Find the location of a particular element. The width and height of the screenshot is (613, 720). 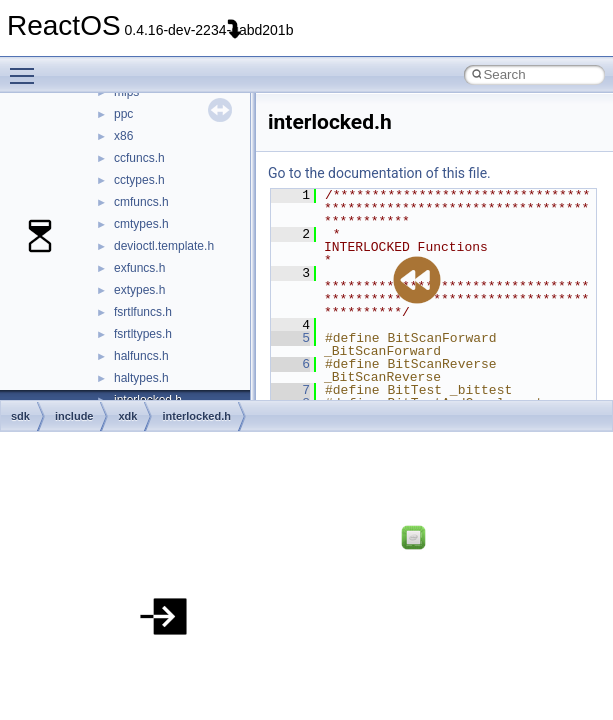

go down a level or subdirectory is located at coordinates (235, 29).